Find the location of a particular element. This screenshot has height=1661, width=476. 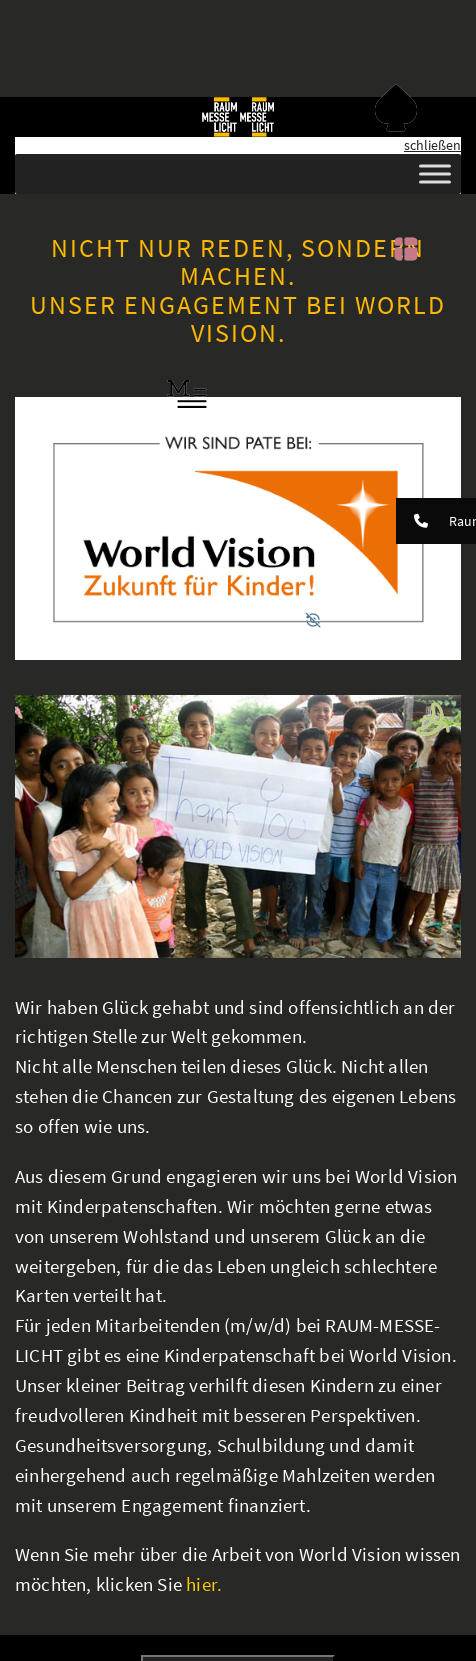

read article on medium is located at coordinates (187, 394).